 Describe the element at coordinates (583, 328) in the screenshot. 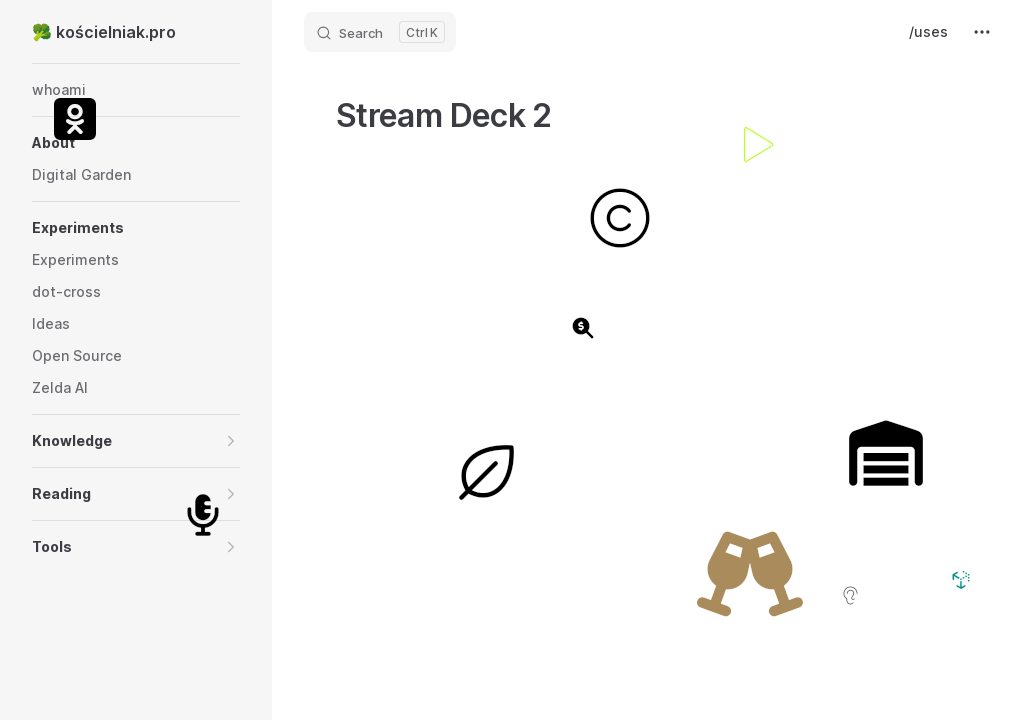

I see `search for prices or financial information` at that location.